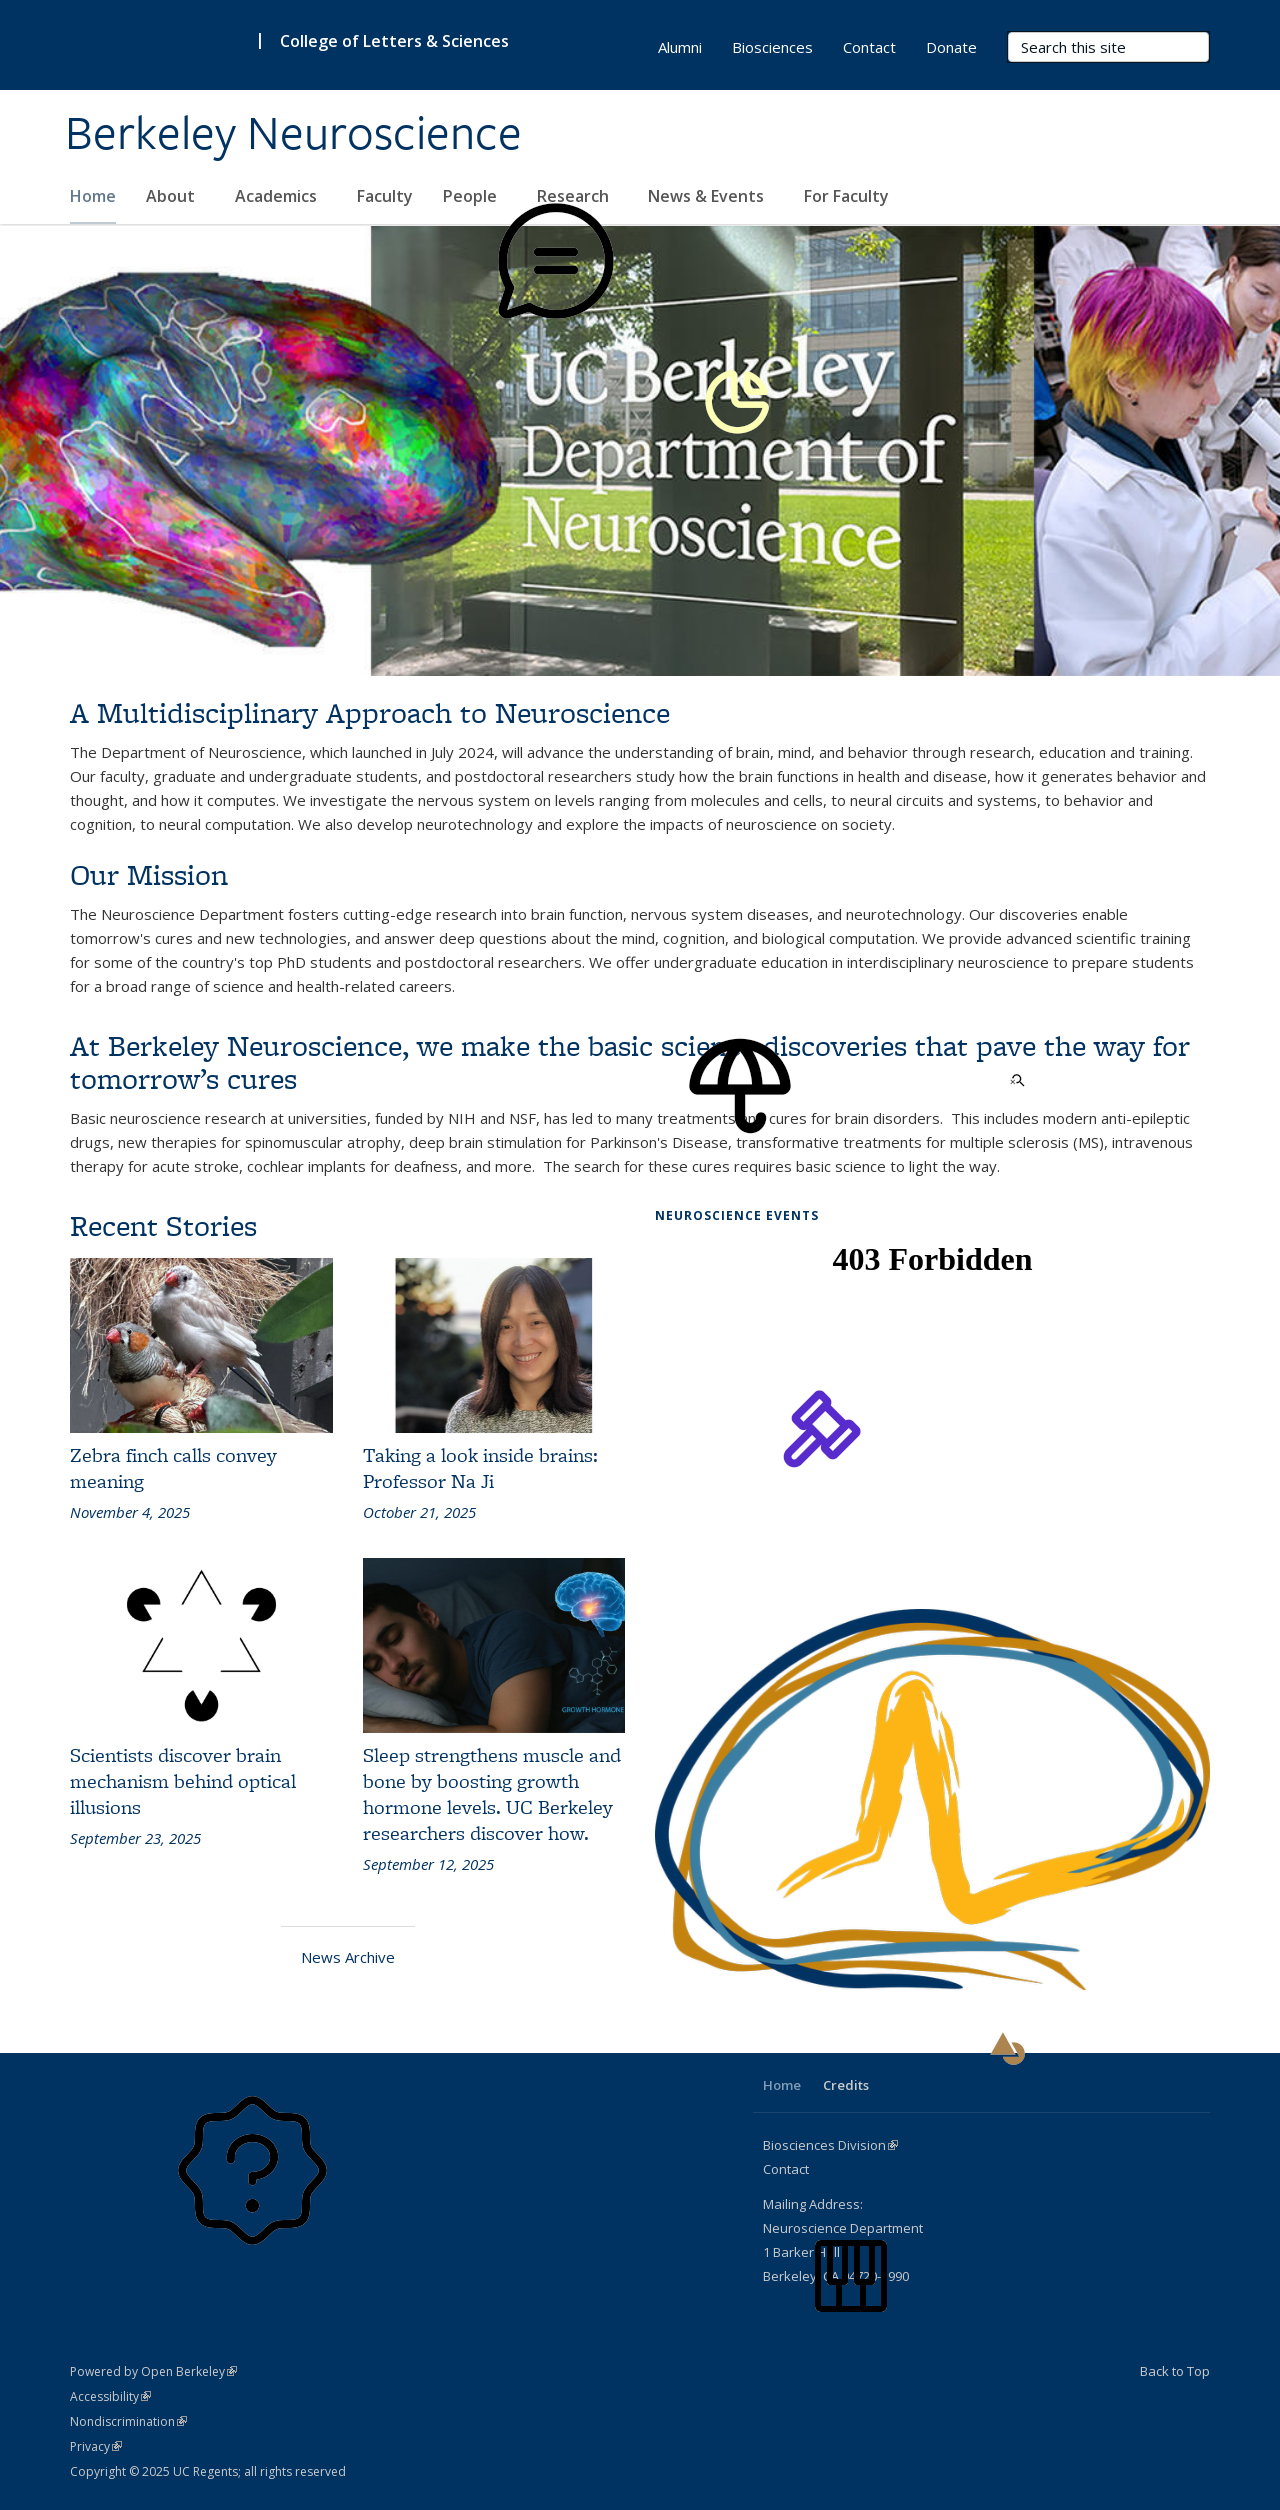 The width and height of the screenshot is (1280, 2510). I want to click on view FAQ or help information, so click(252, 2170).